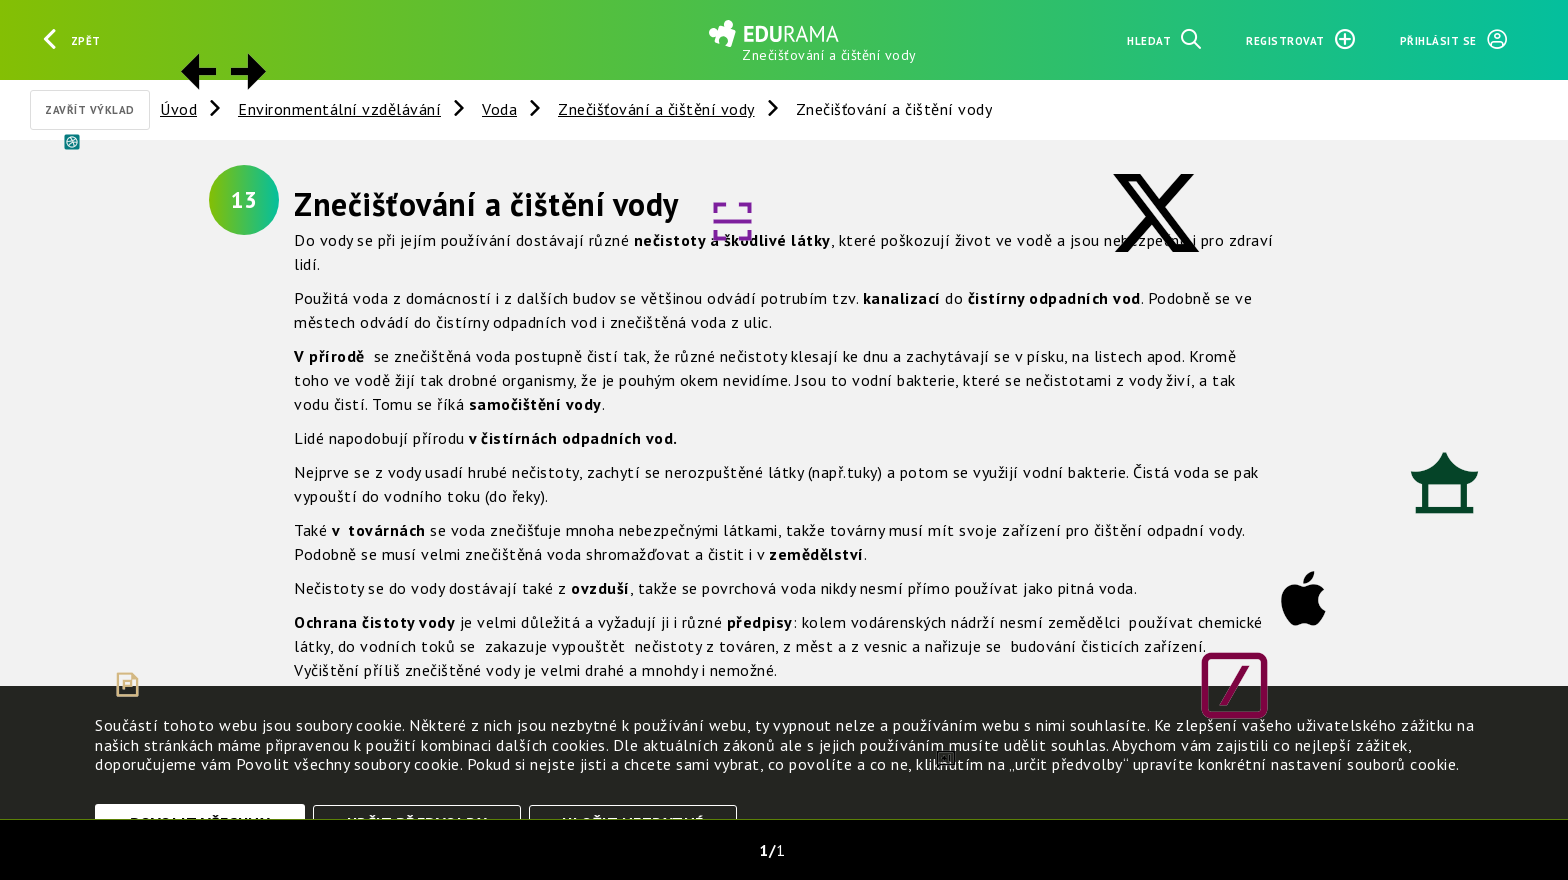  Describe the element at coordinates (223, 71) in the screenshot. I see `expand content horizontally` at that location.